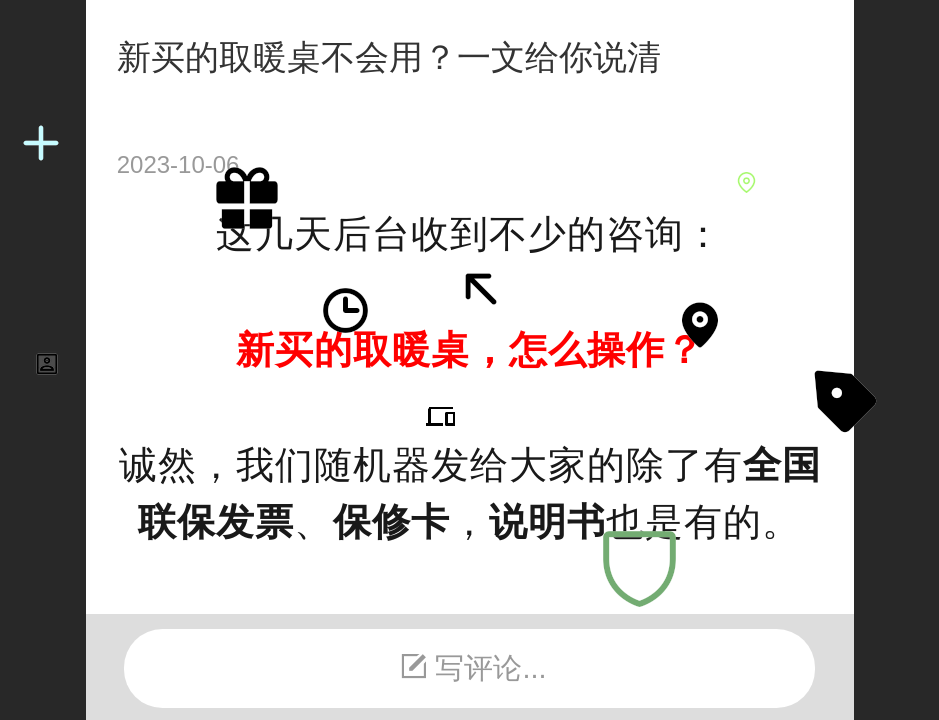 This screenshot has height=720, width=939. What do you see at coordinates (746, 182) in the screenshot?
I see `view location on map` at bounding box center [746, 182].